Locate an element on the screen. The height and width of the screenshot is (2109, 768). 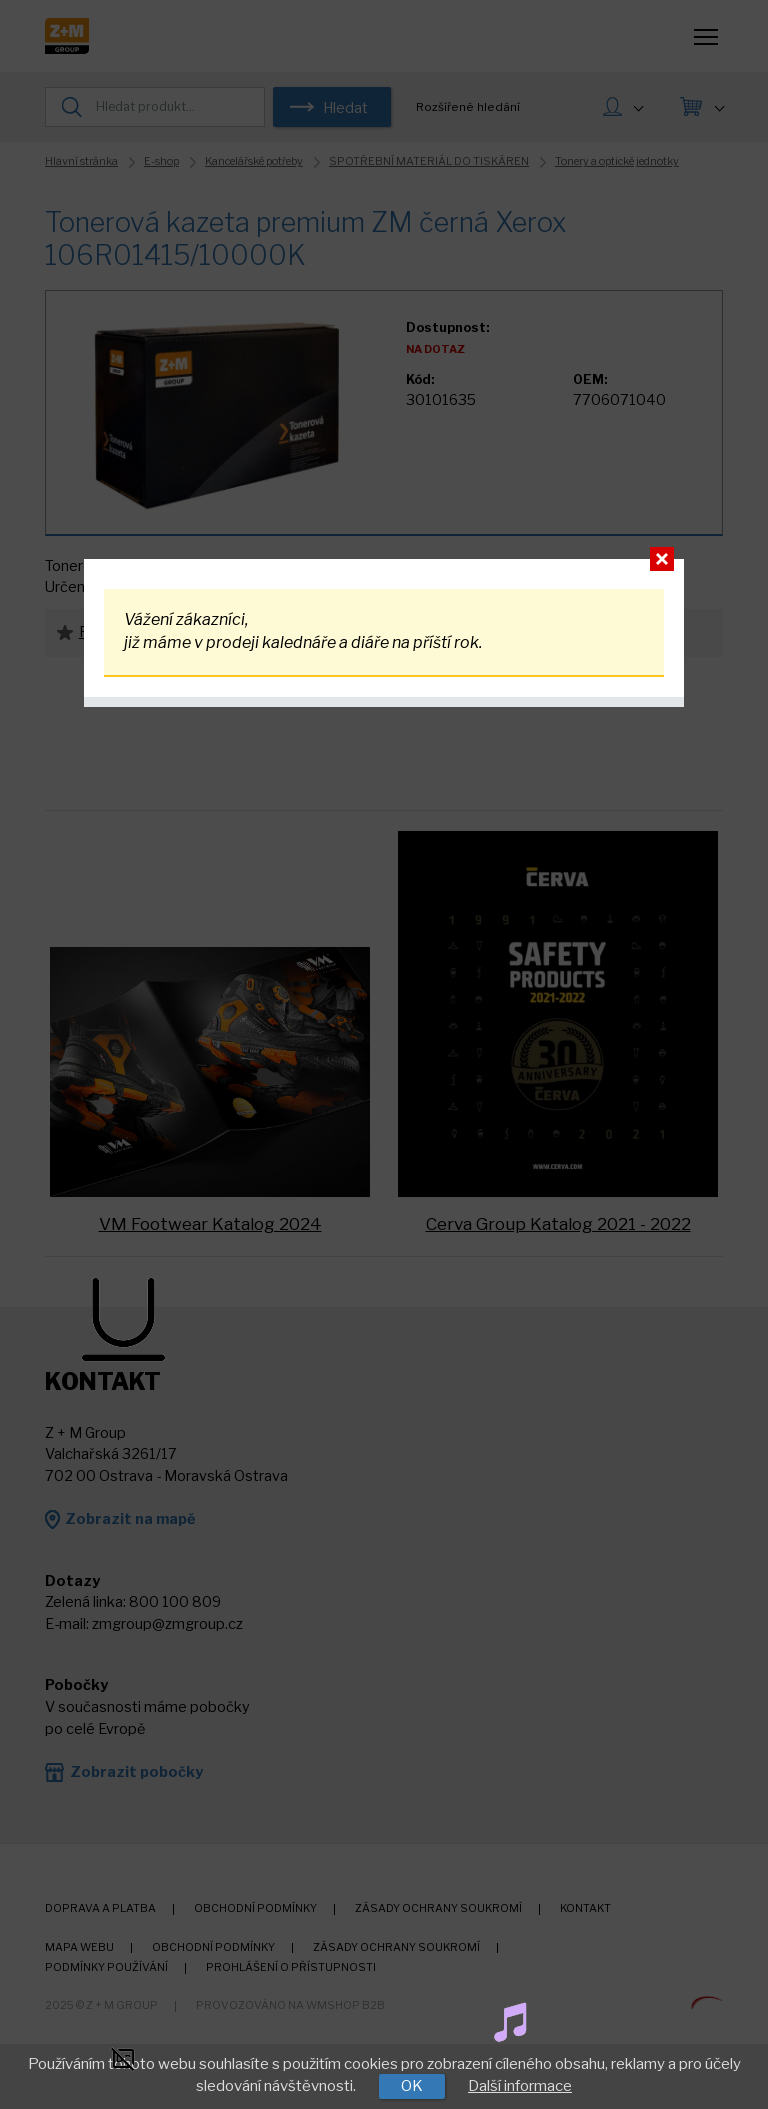
apply underline formatting to selected text is located at coordinates (123, 1319).